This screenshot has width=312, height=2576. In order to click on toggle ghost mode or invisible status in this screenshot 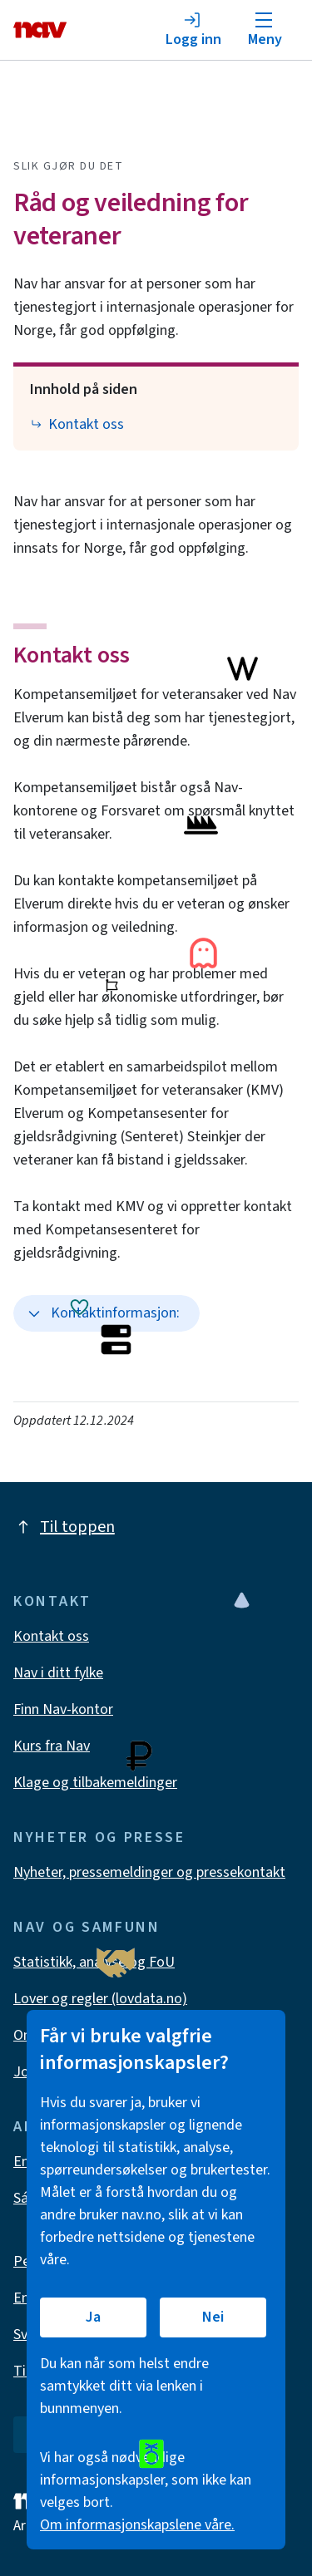, I will do `click(203, 953)`.